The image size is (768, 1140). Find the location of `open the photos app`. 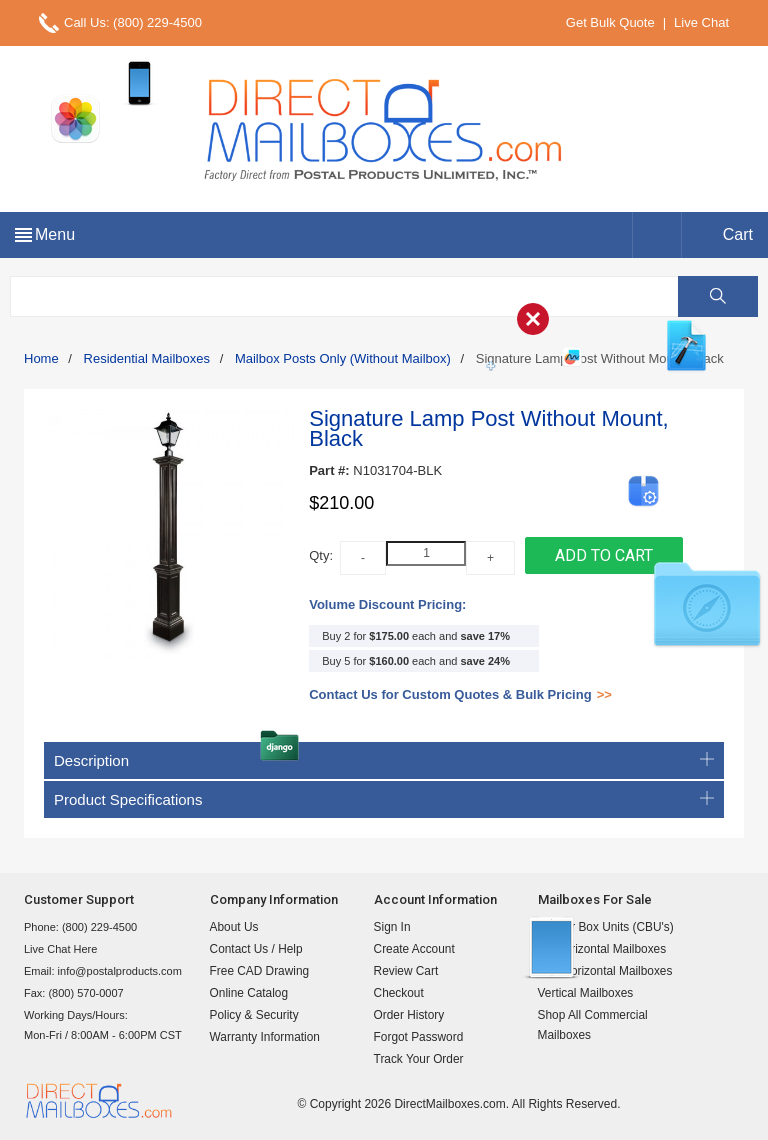

open the photos app is located at coordinates (75, 118).